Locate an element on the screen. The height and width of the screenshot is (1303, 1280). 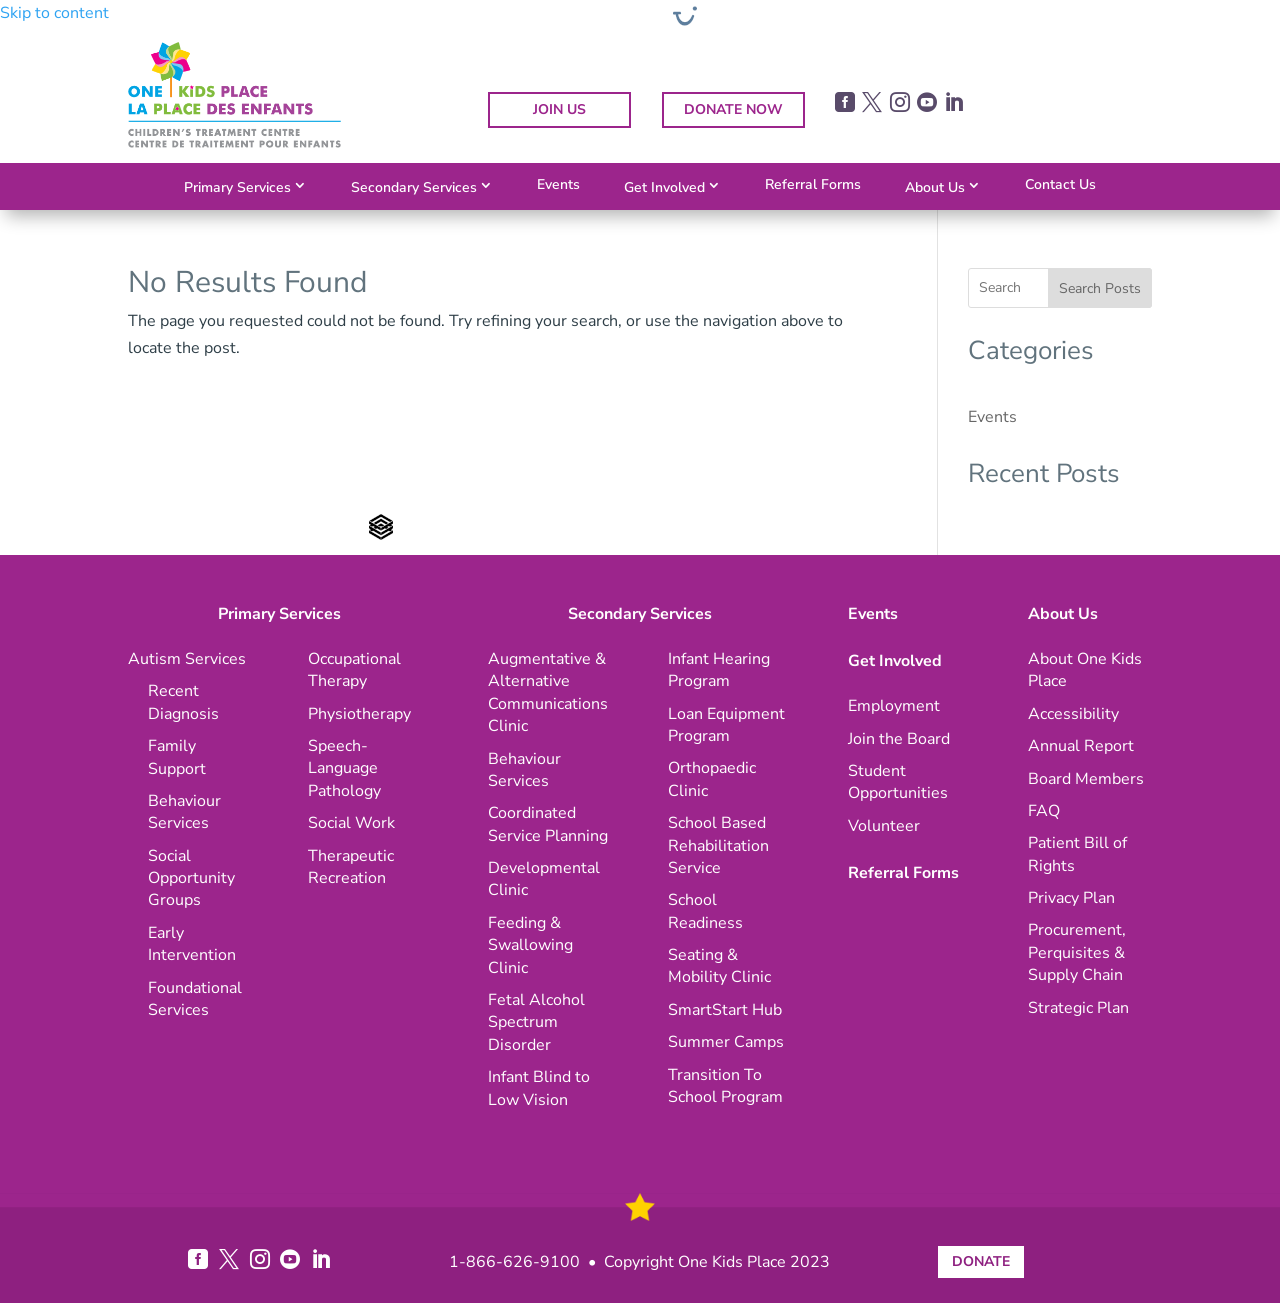
TUI travel company logo is located at coordinates (685, 16).